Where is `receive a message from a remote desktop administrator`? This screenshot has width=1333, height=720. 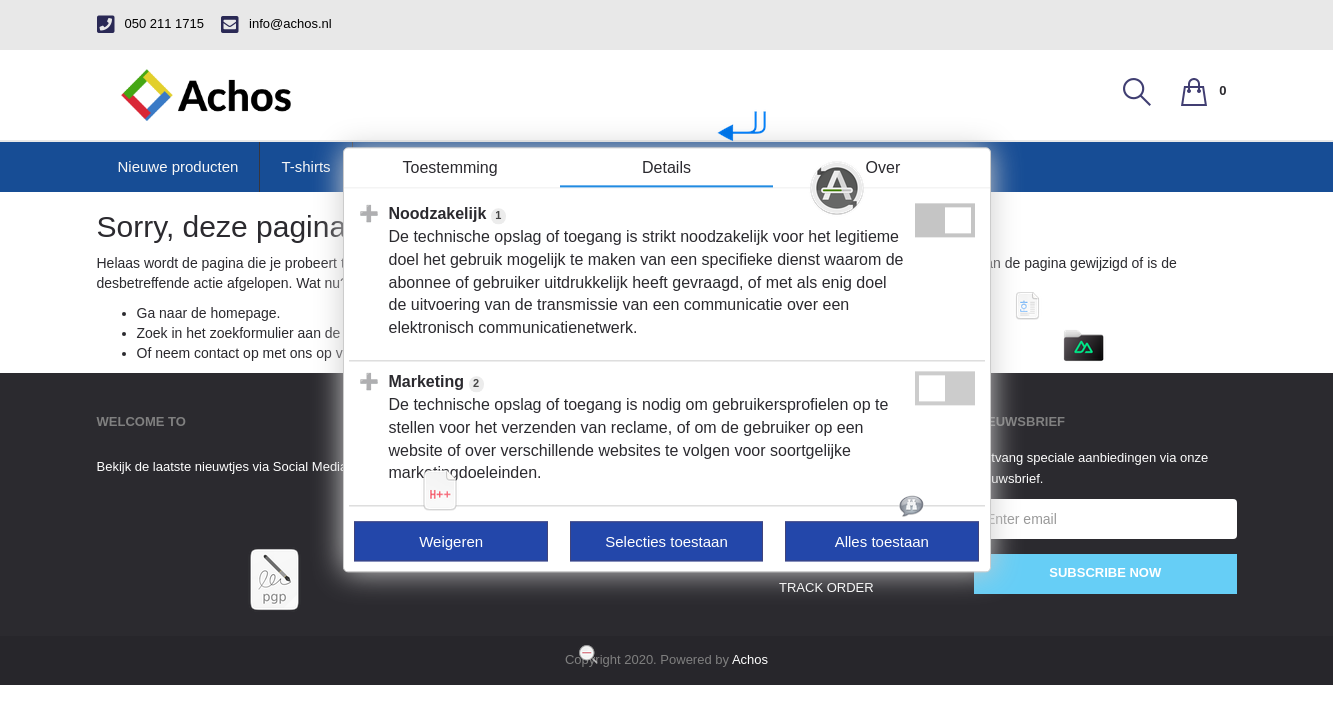
receive a message from a remote desktop administrator is located at coordinates (911, 508).